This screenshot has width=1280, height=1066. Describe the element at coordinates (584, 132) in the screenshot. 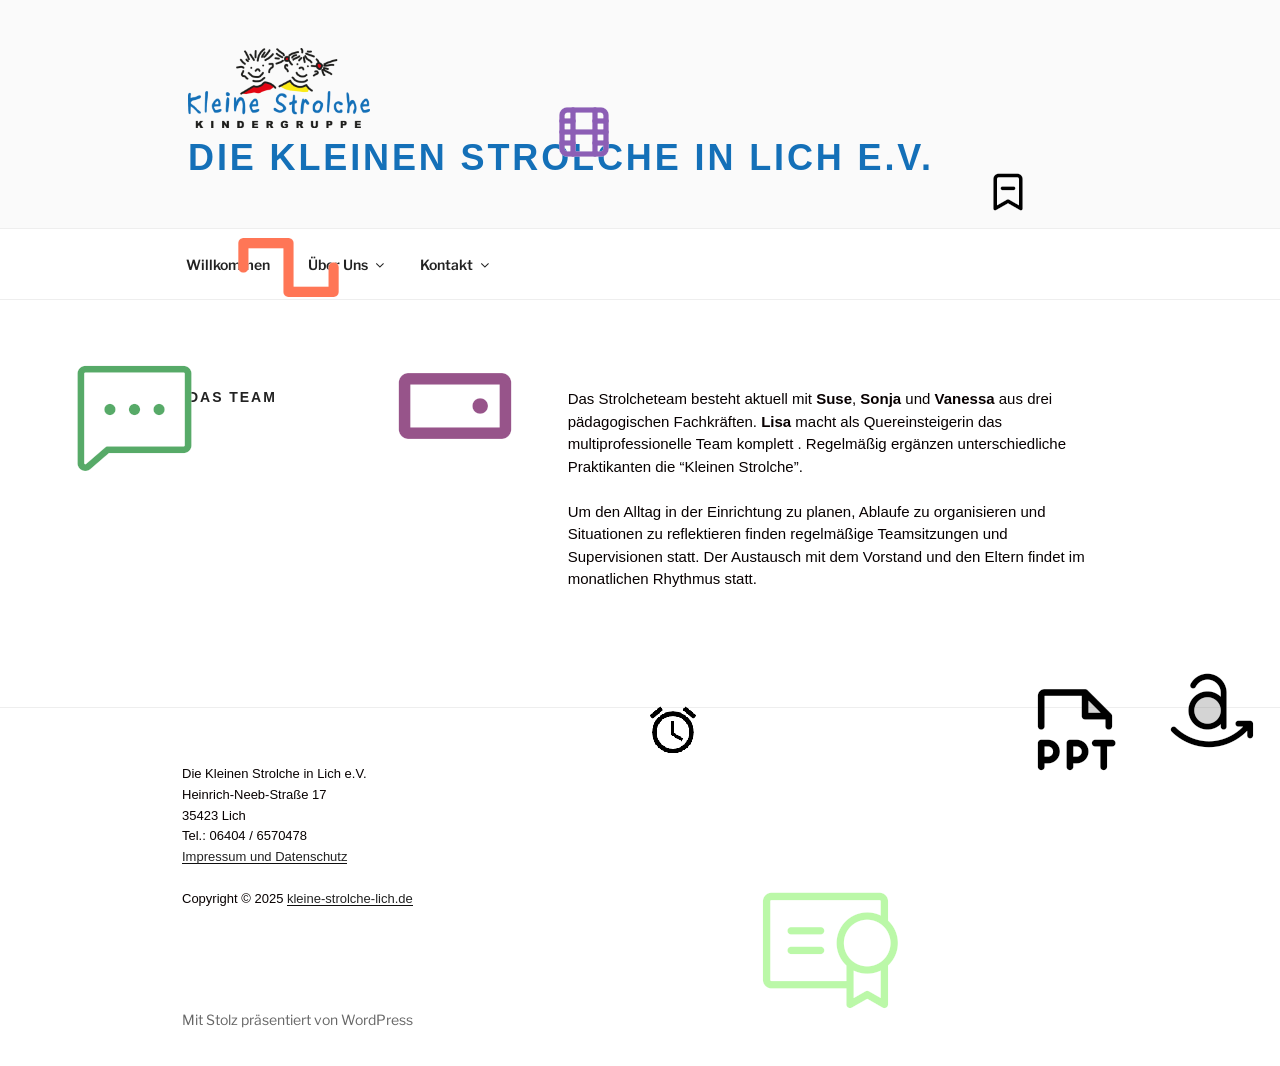

I see `access video or movie content` at that location.